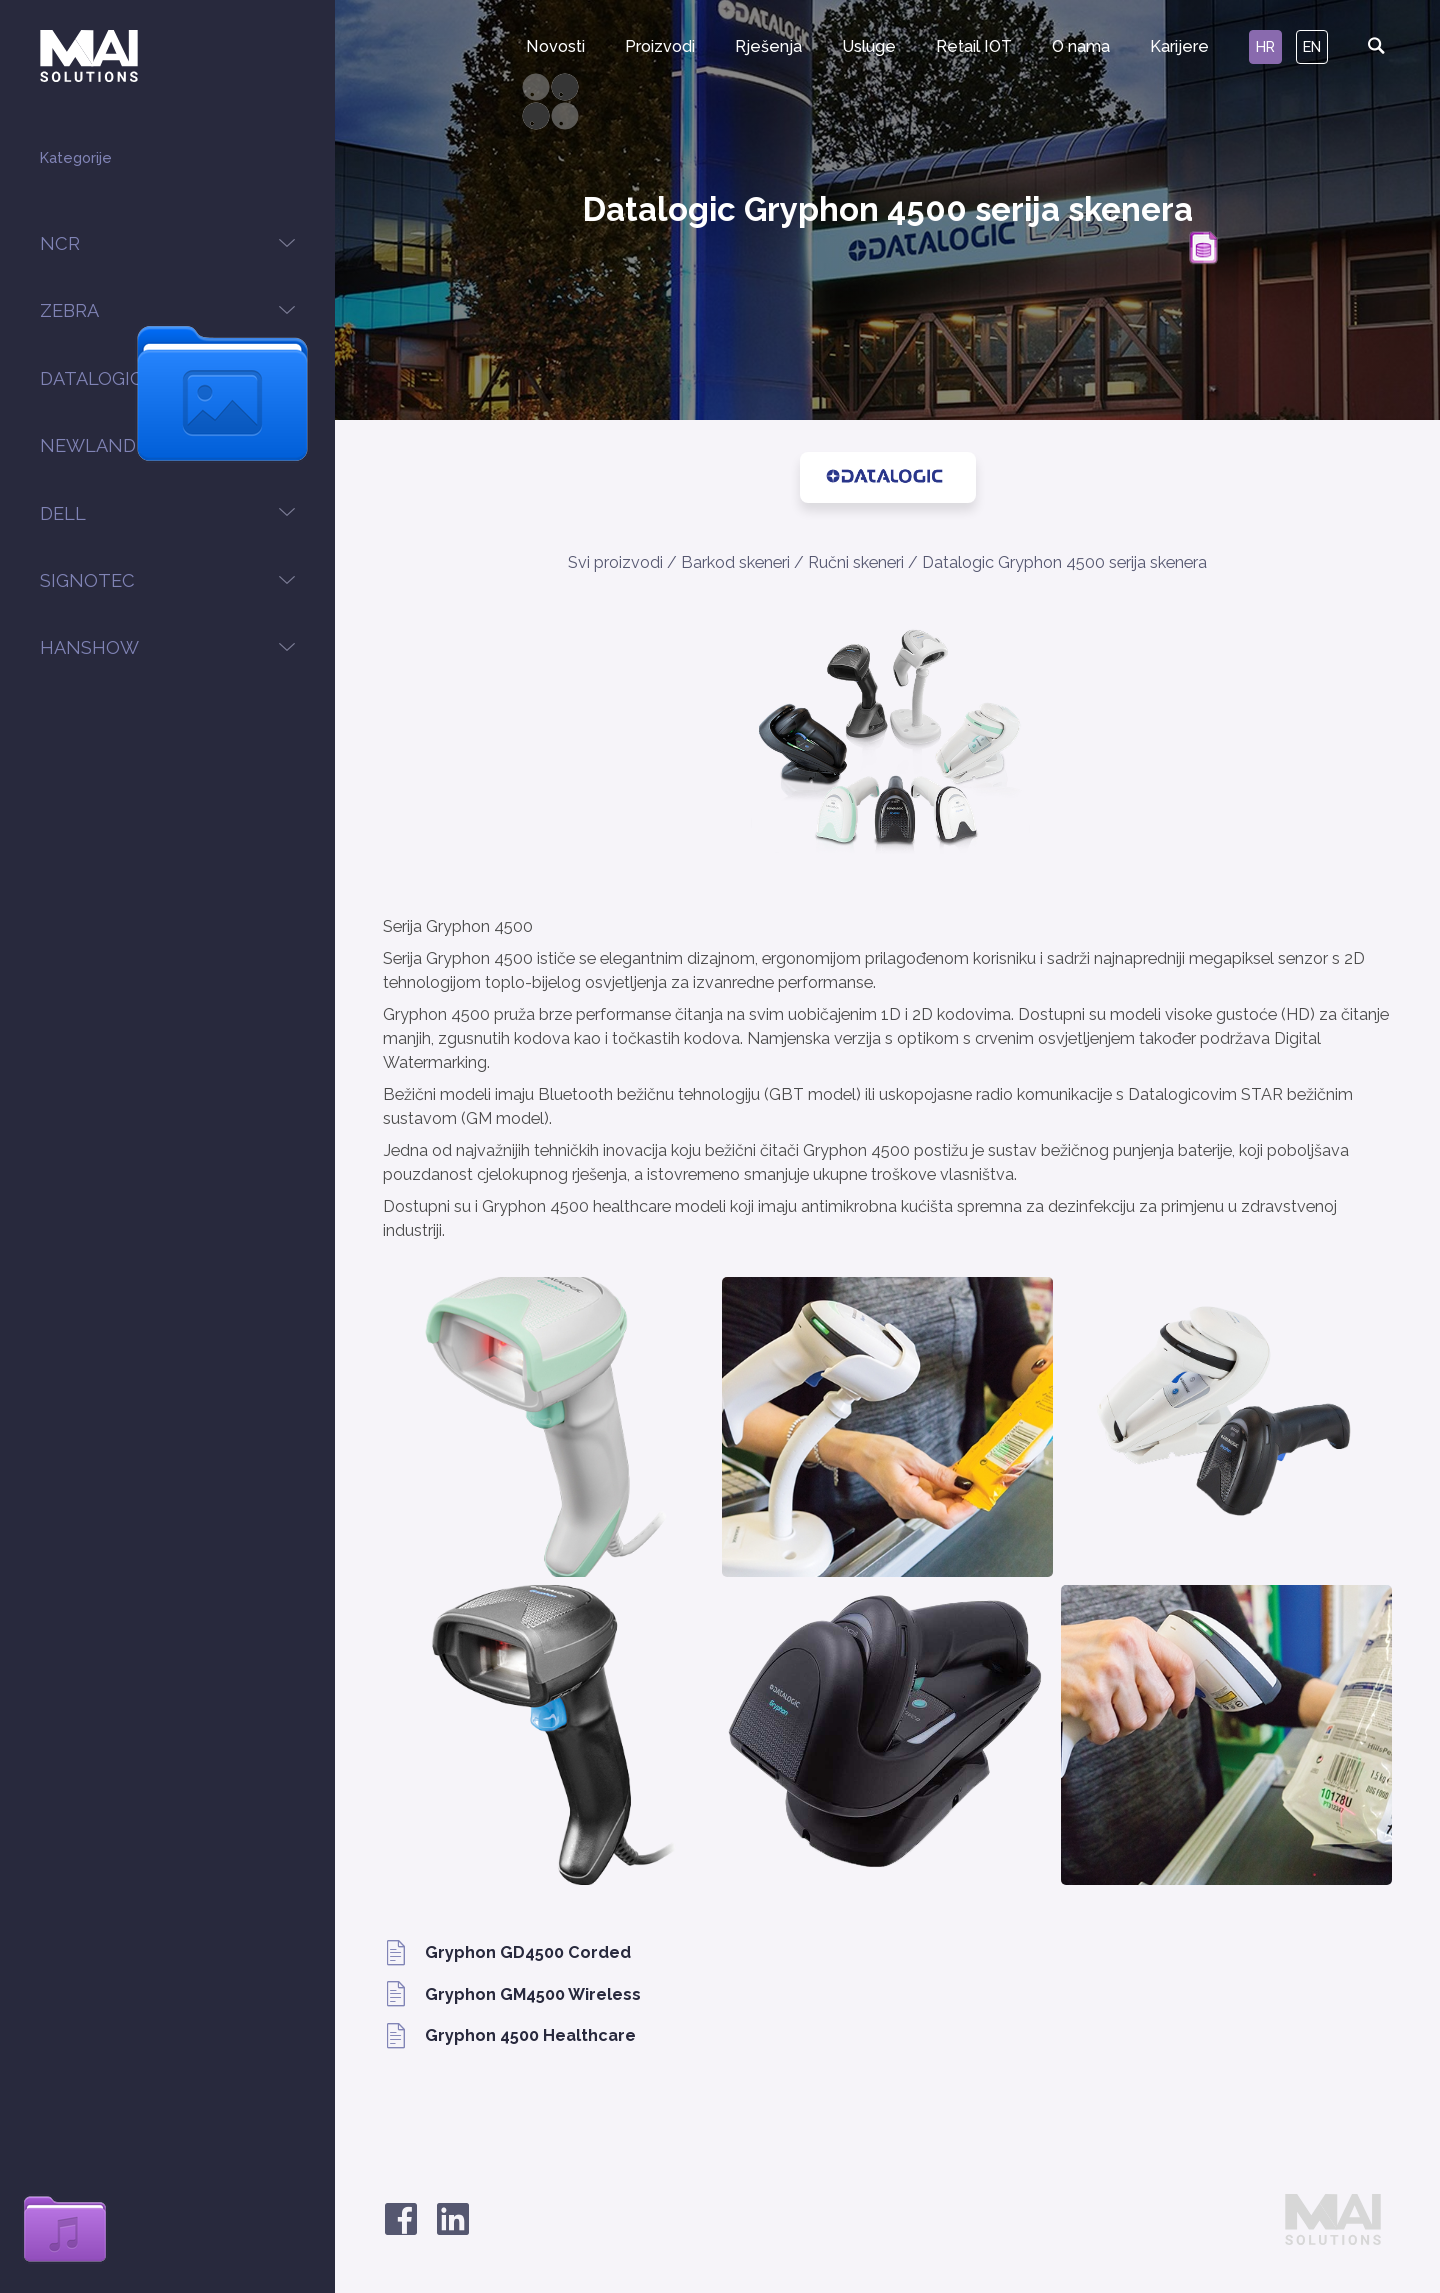 The width and height of the screenshot is (1440, 2293). I want to click on open your music folder, so click(65, 2229).